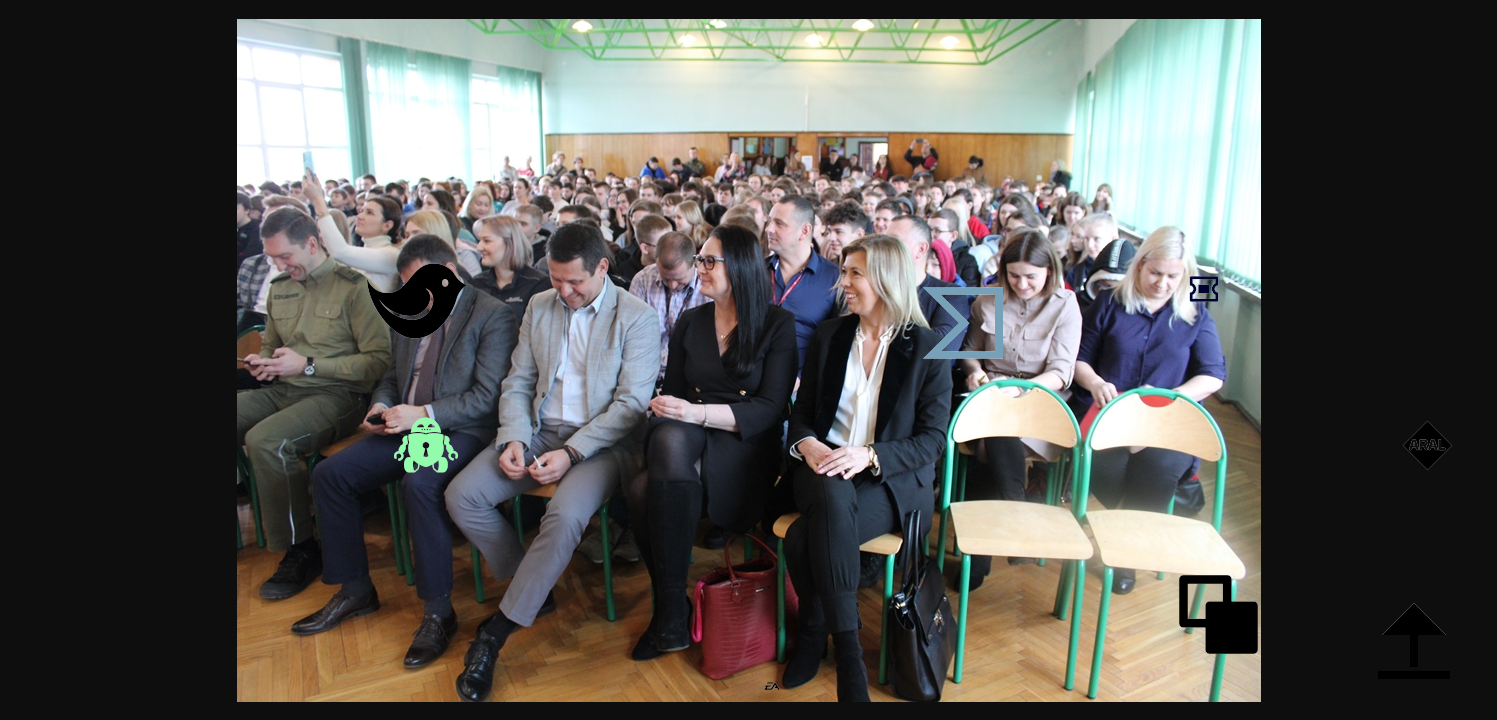 The height and width of the screenshot is (720, 1497). What do you see at coordinates (1218, 614) in the screenshot?
I see `send selected object backward one layer` at bounding box center [1218, 614].